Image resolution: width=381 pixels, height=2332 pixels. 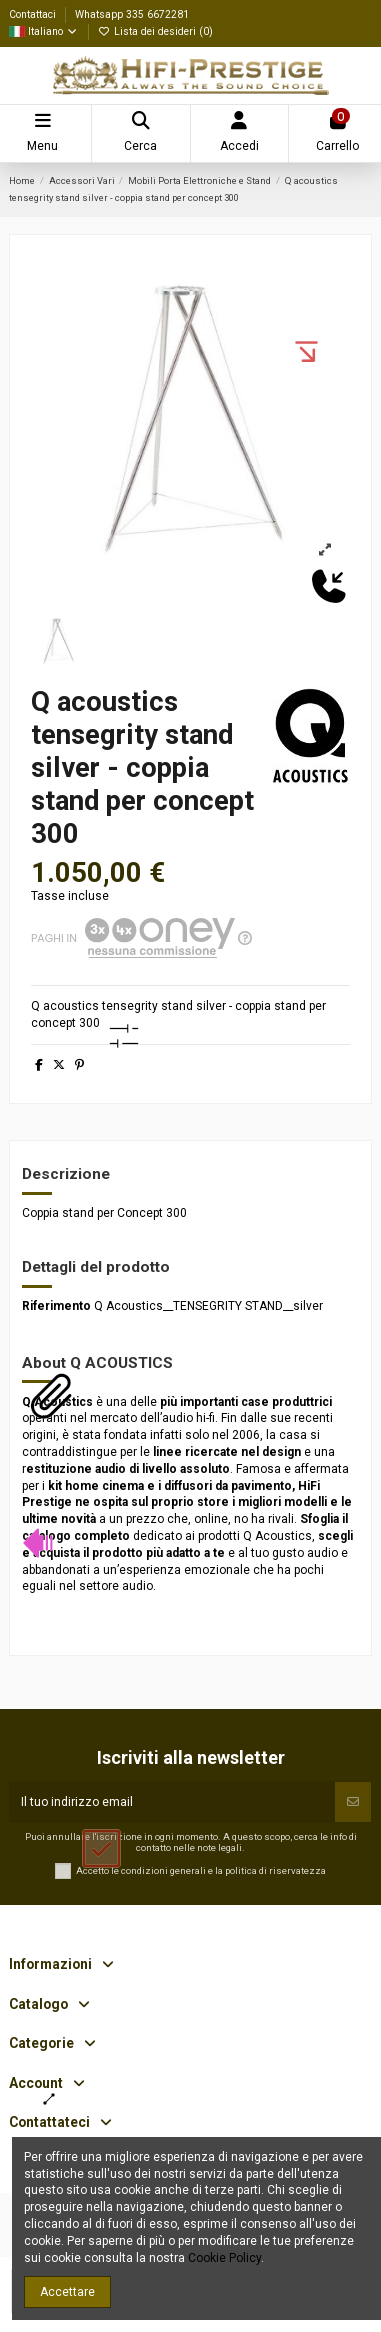 What do you see at coordinates (124, 1036) in the screenshot?
I see `adjust settings or preferences` at bounding box center [124, 1036].